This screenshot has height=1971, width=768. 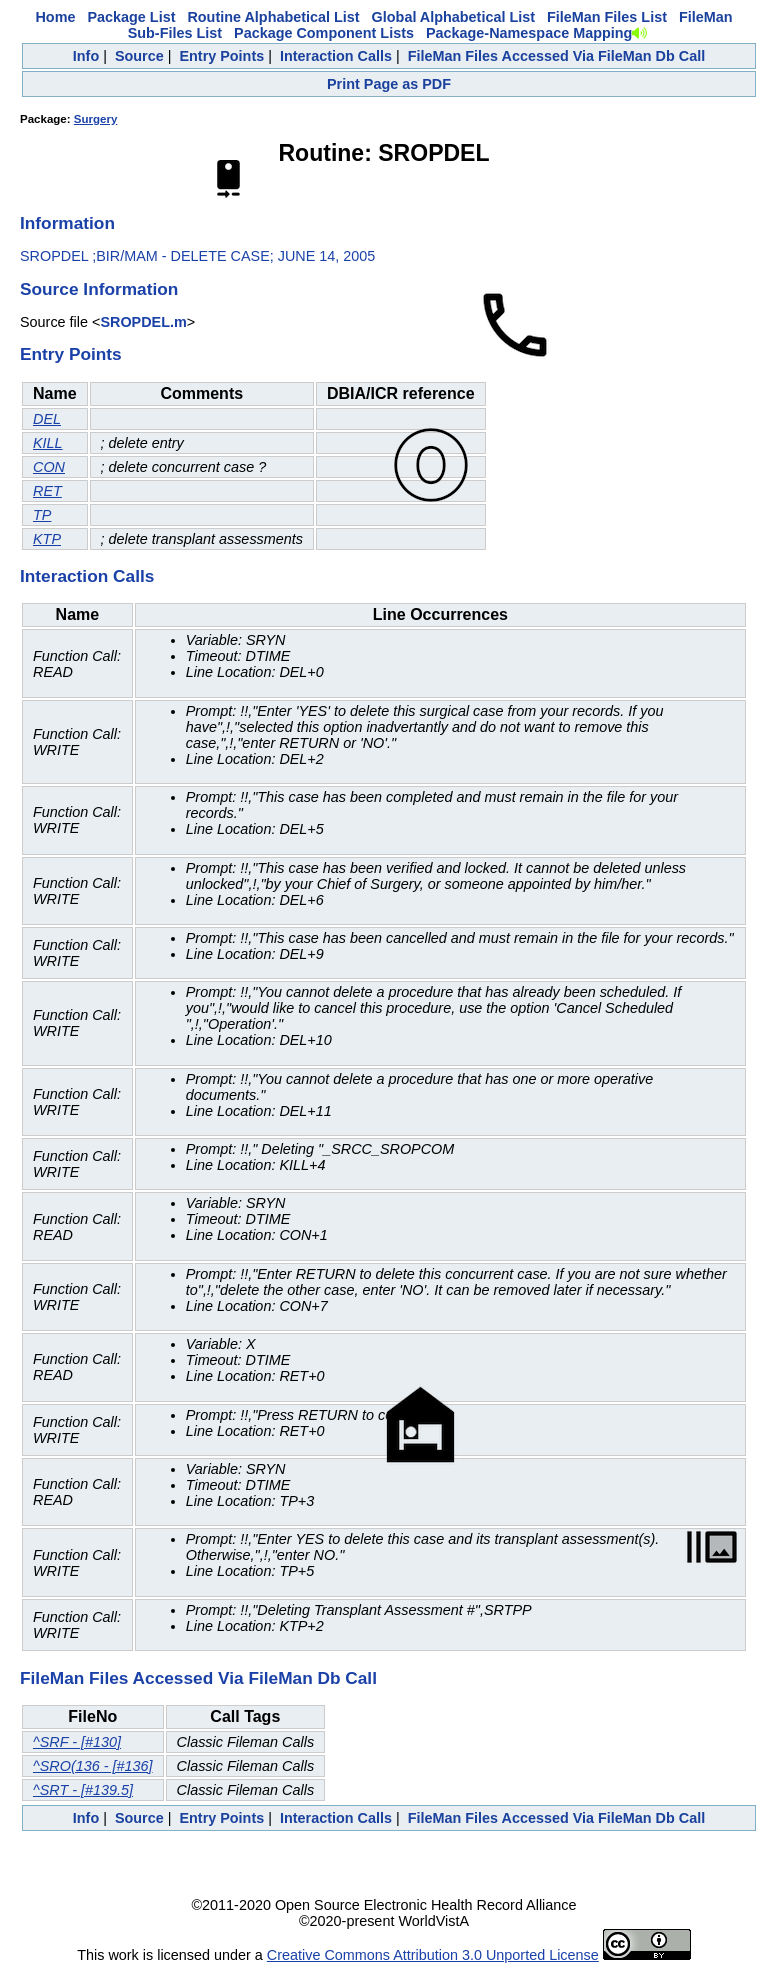 I want to click on tap to make a phone call, so click(x=515, y=325).